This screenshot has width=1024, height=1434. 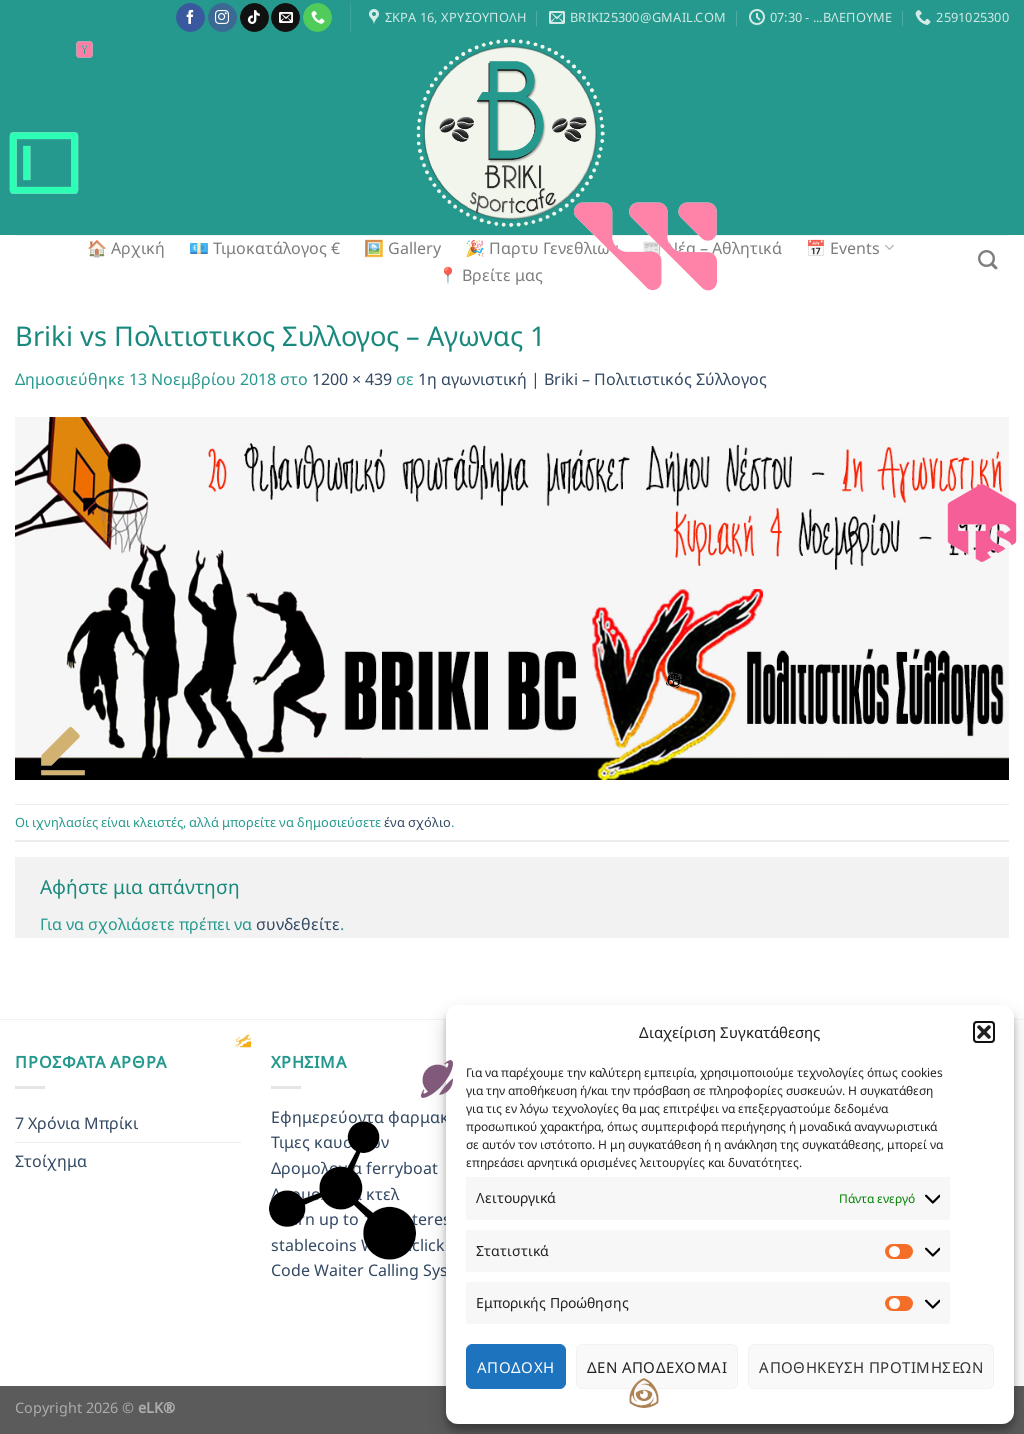 What do you see at coordinates (982, 523) in the screenshot?
I see `ts-node runtime environment logo` at bounding box center [982, 523].